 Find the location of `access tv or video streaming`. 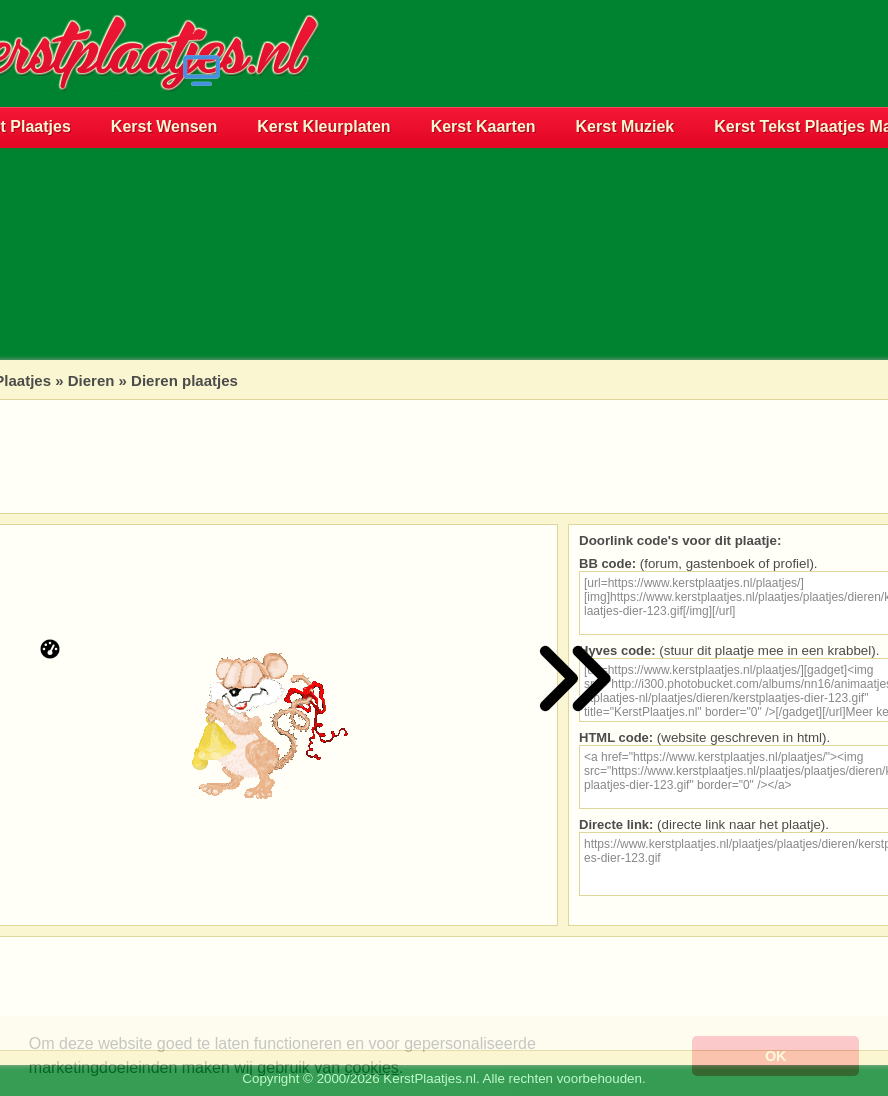

access tv or video streaming is located at coordinates (201, 69).